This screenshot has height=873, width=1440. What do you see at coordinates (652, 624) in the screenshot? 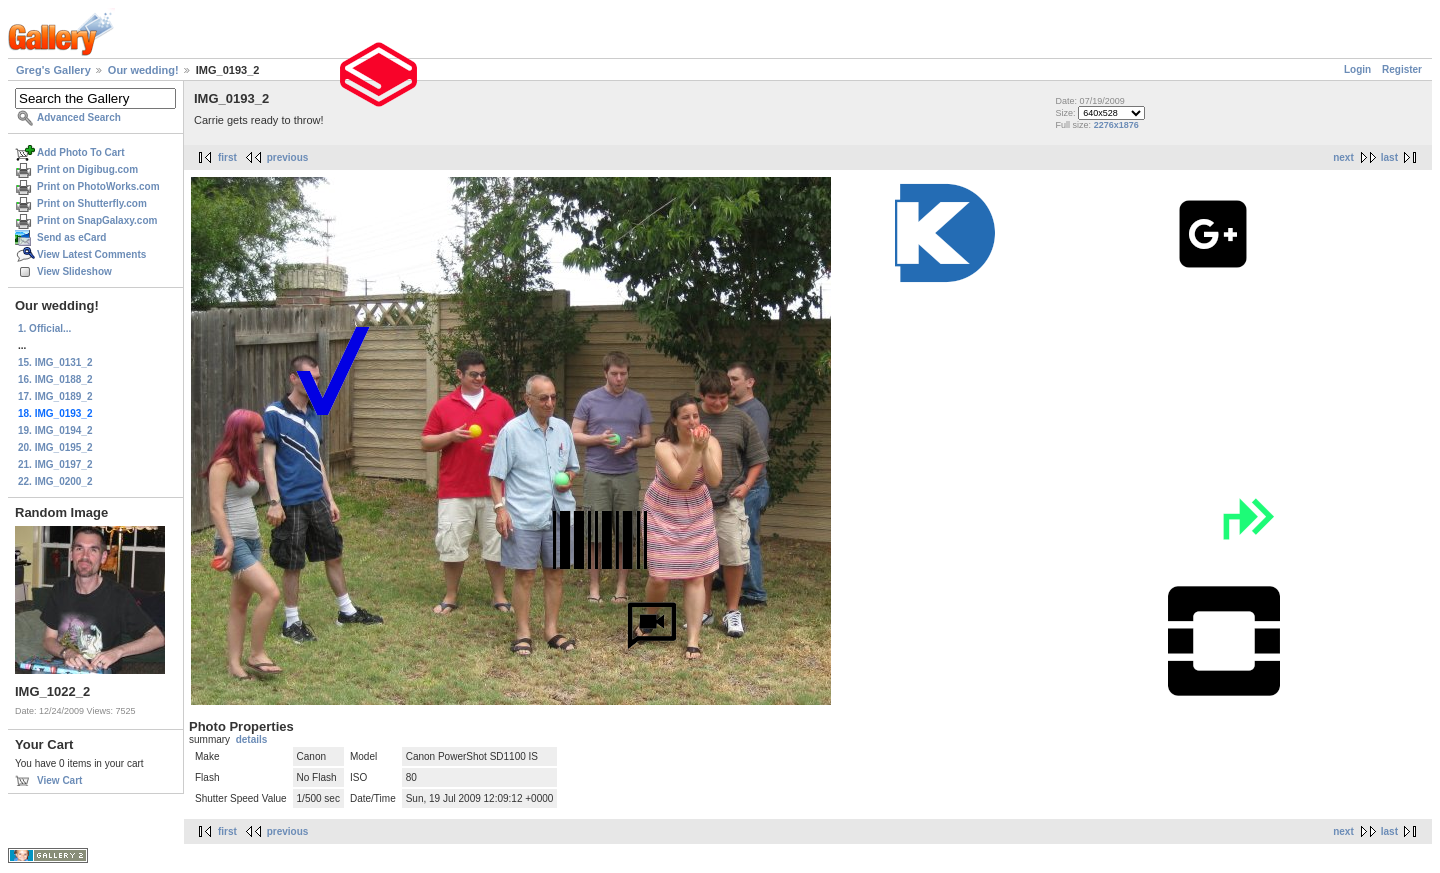
I see `start a video chat conversation` at bounding box center [652, 624].